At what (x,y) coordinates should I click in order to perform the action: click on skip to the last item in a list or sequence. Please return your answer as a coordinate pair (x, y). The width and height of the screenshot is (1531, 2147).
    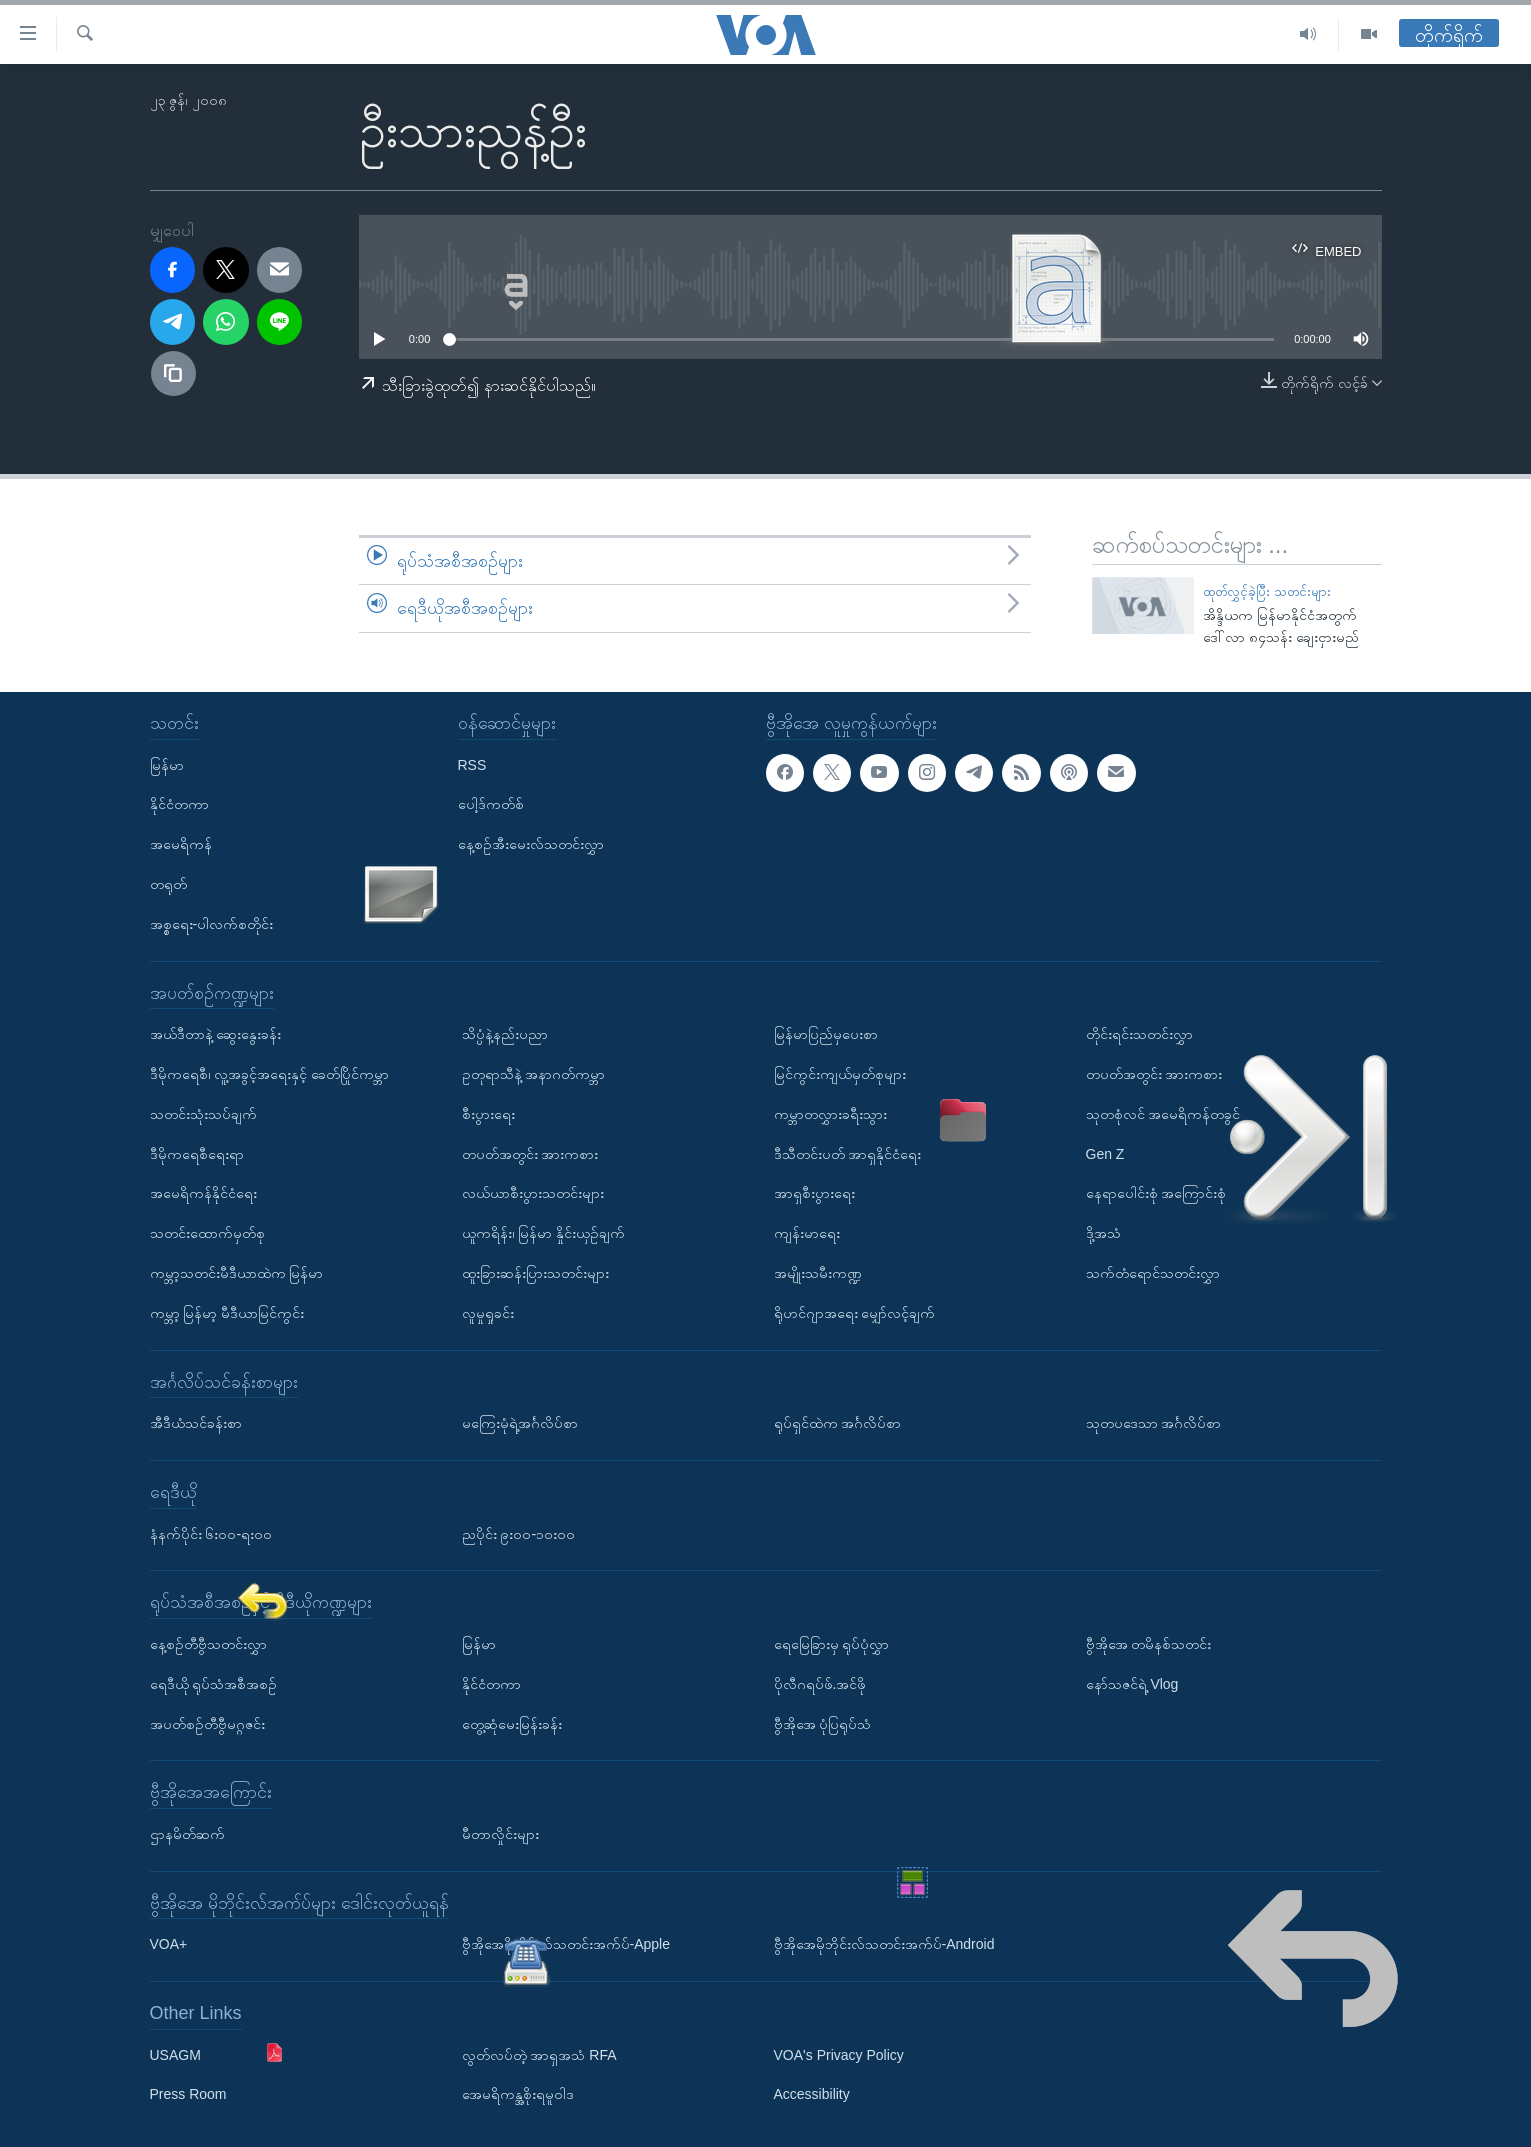
    Looking at the image, I should click on (1312, 1137).